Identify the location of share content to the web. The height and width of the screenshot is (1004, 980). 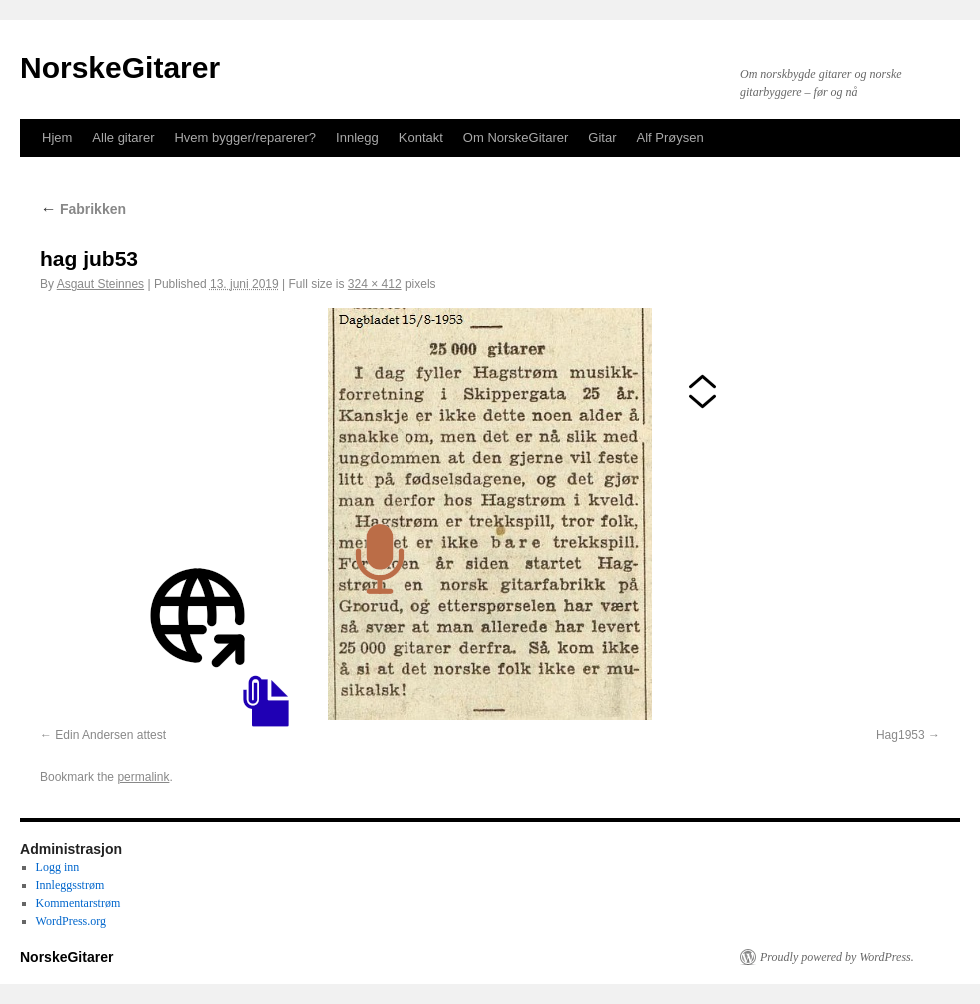
(197, 615).